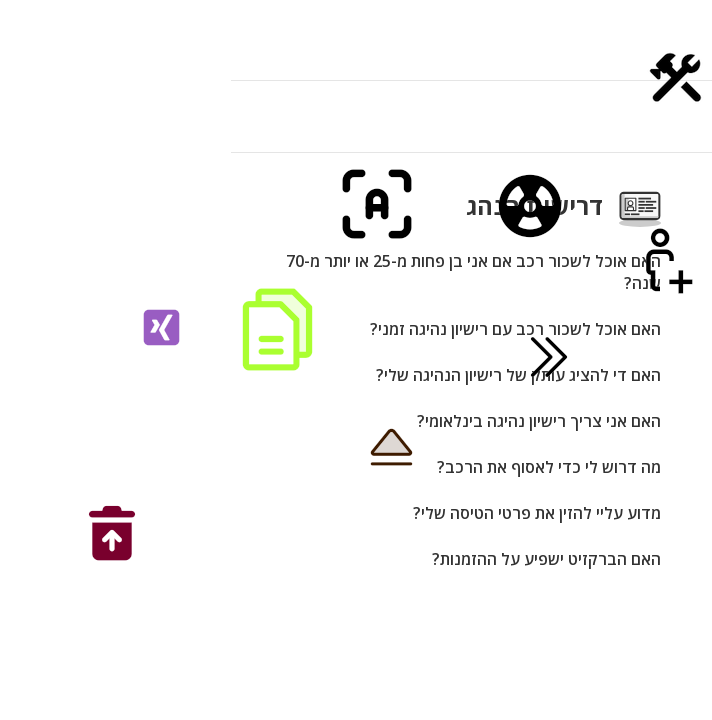  What do you see at coordinates (161, 327) in the screenshot?
I see `open xing profile or app` at bounding box center [161, 327].